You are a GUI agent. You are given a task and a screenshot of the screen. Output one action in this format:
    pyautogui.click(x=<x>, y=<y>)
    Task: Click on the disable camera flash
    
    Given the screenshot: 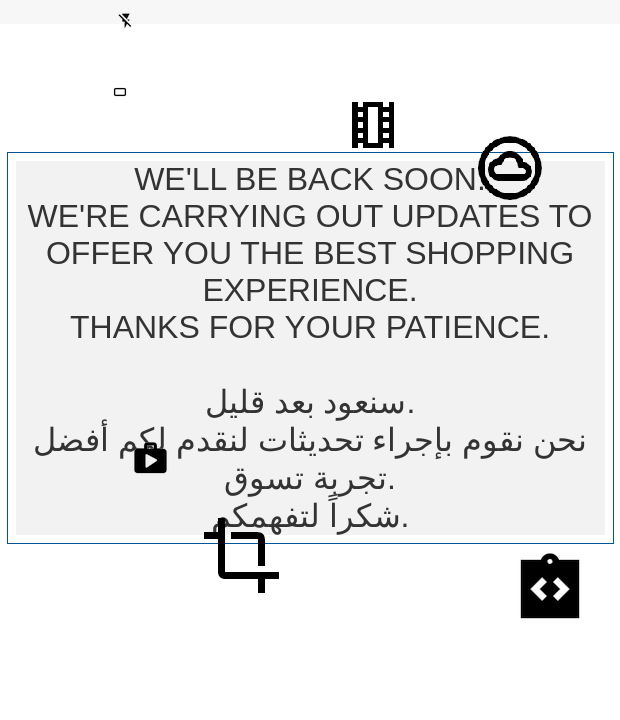 What is the action you would take?
    pyautogui.click(x=126, y=21)
    